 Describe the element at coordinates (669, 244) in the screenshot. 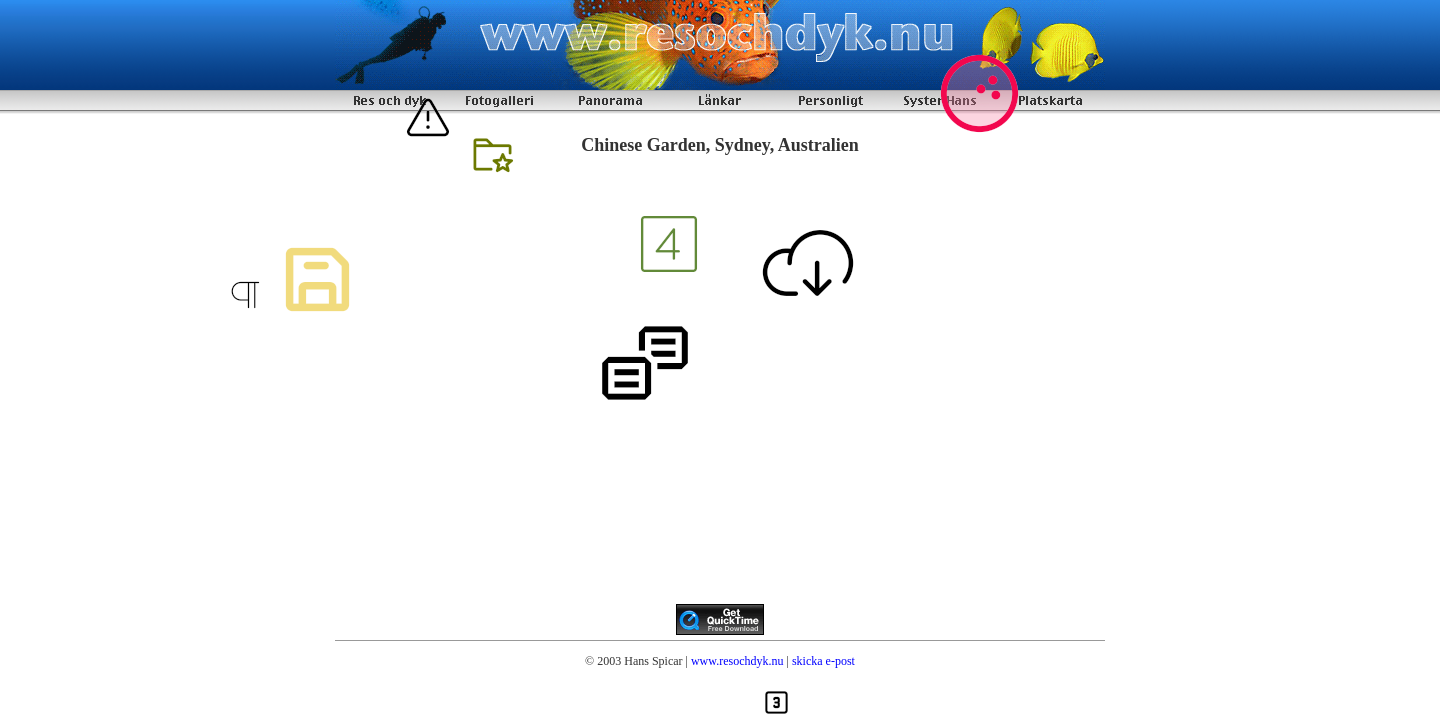

I see `select option number four` at that location.